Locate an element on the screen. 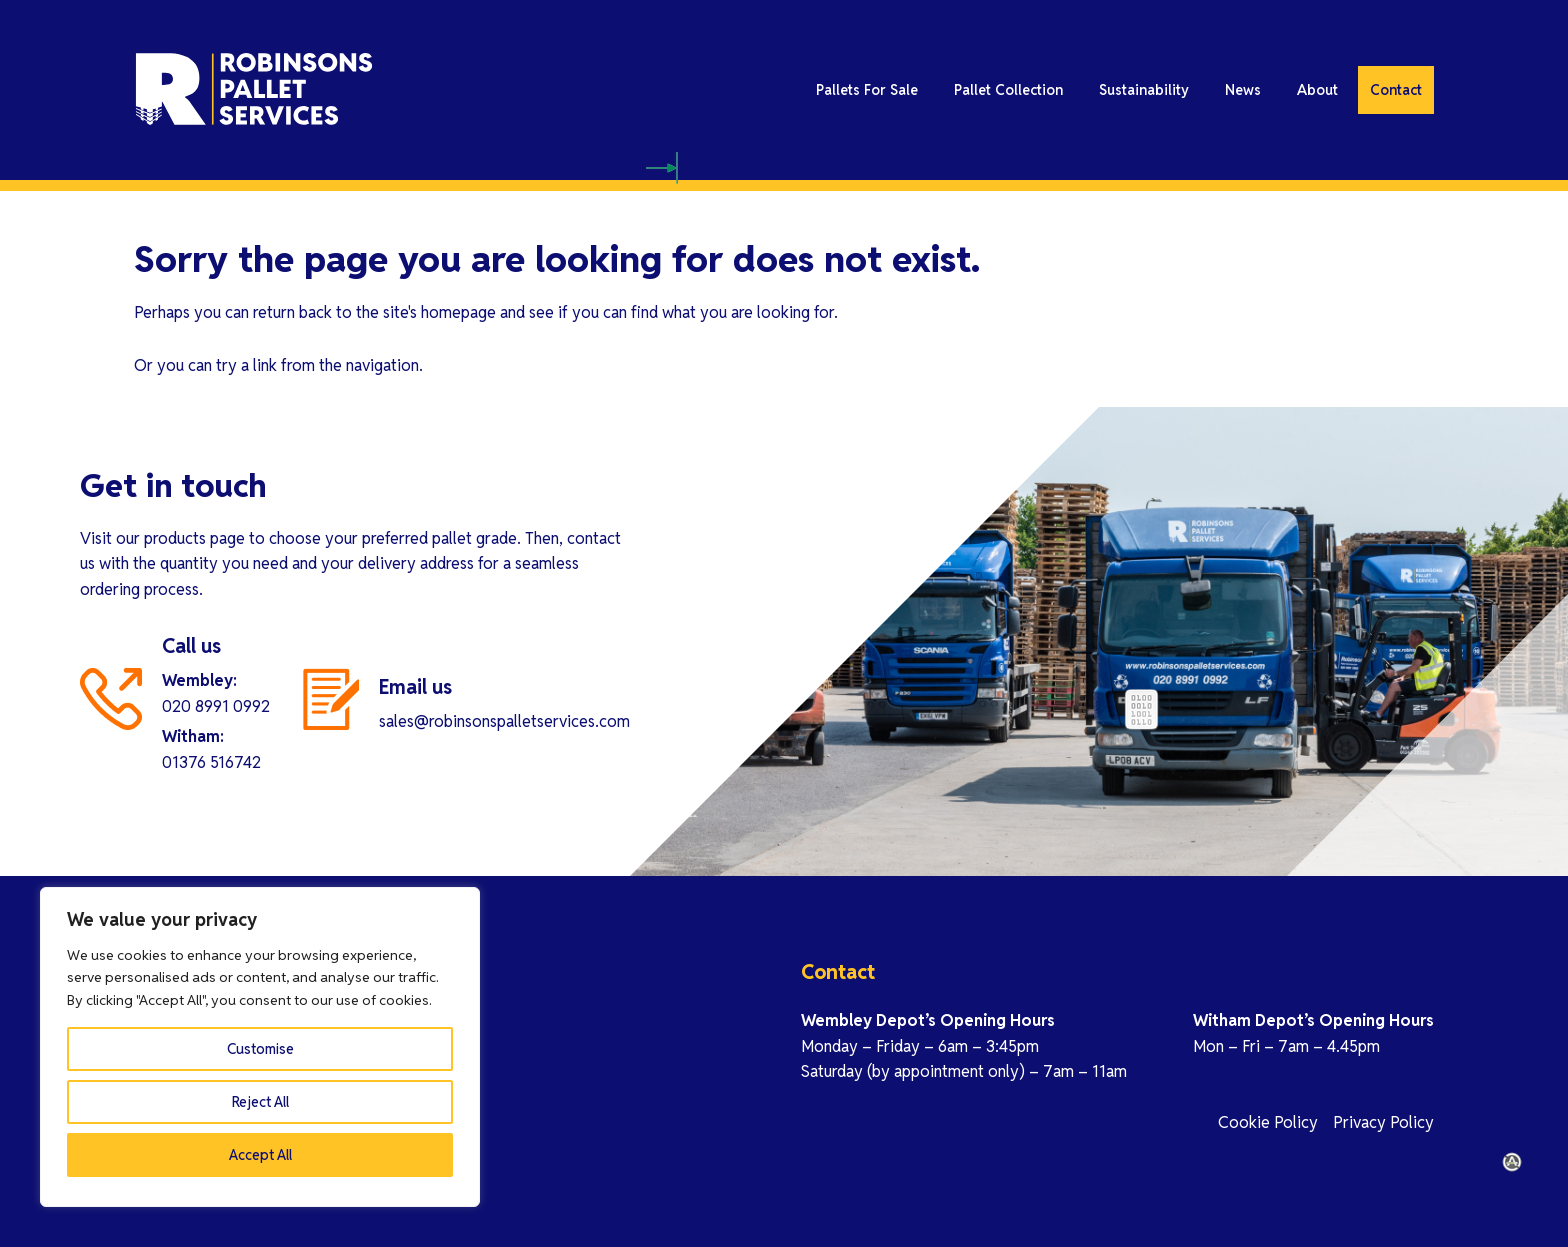 This screenshot has height=1247, width=1568. open the software update manager is located at coordinates (1512, 1162).